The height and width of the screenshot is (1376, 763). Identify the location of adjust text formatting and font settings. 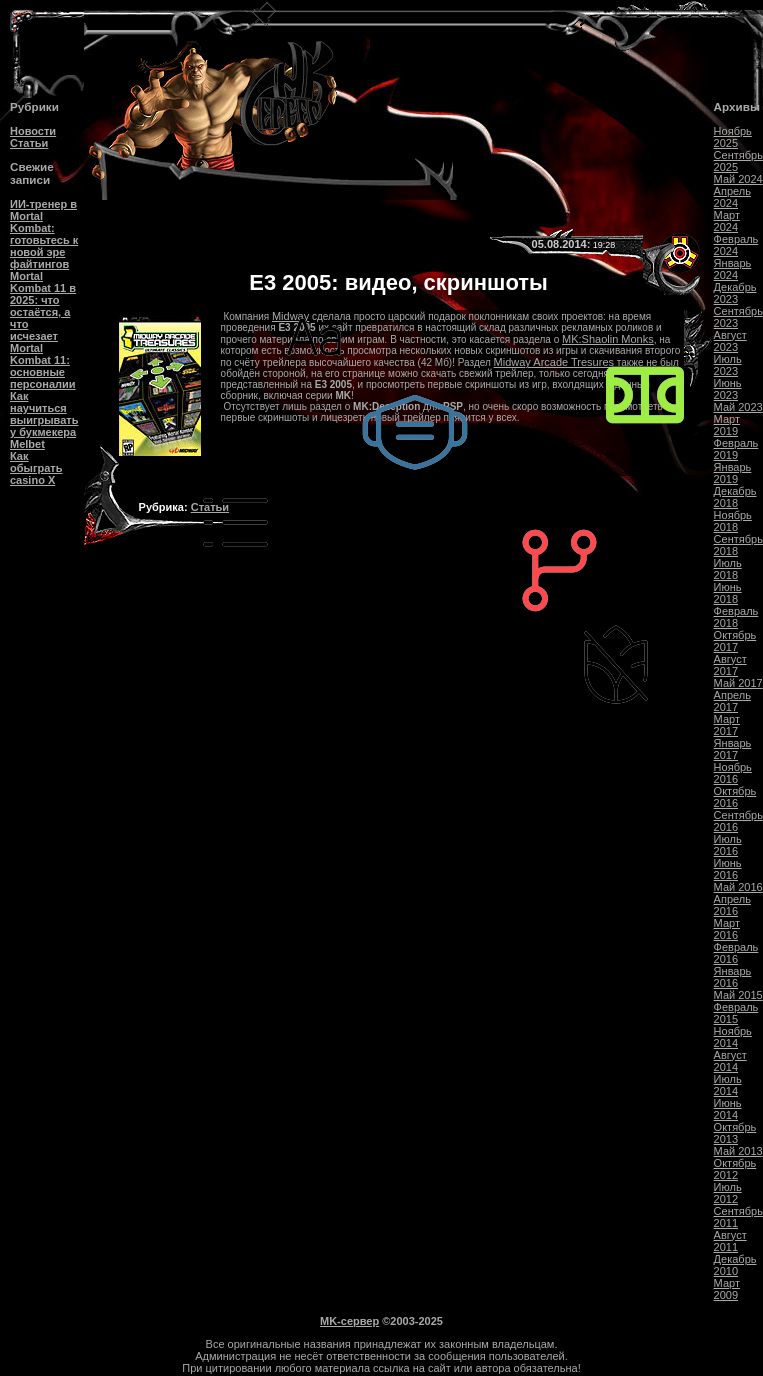
(314, 337).